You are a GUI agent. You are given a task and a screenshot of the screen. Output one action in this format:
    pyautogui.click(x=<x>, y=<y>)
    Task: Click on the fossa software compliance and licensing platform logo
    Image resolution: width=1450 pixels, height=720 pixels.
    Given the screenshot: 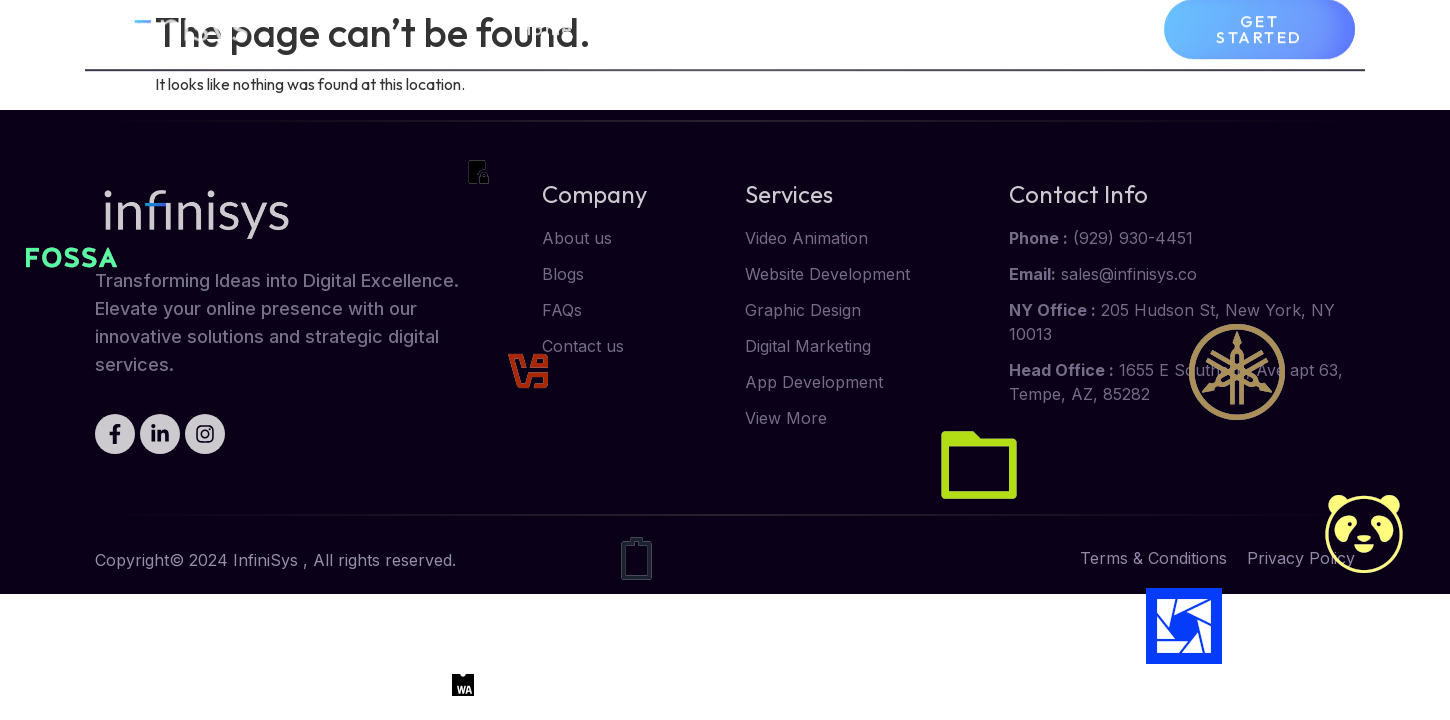 What is the action you would take?
    pyautogui.click(x=71, y=257)
    